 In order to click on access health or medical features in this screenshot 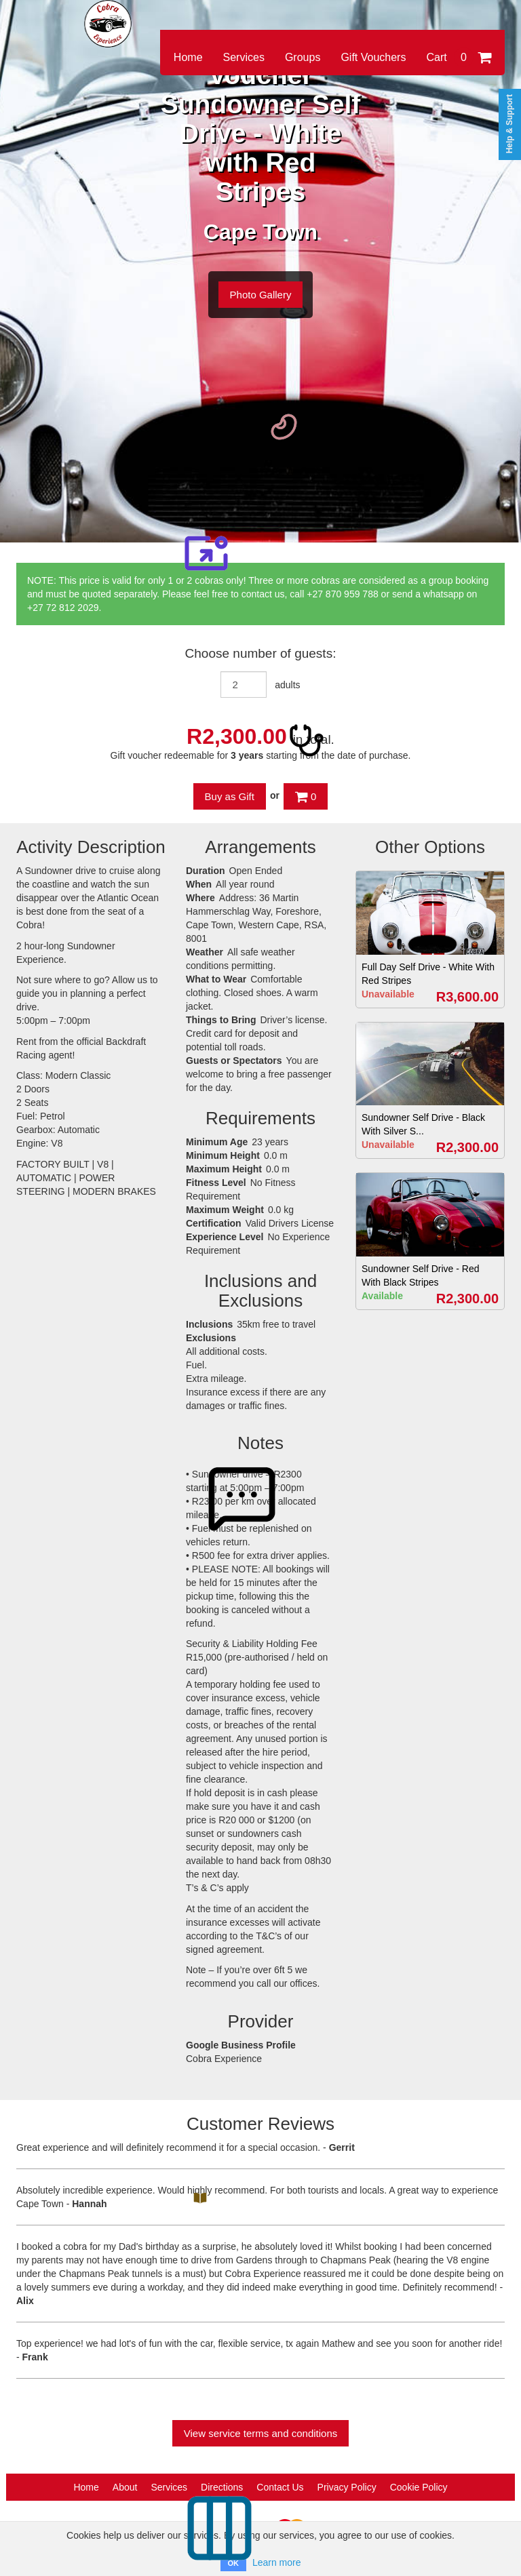, I will do `click(307, 741)`.